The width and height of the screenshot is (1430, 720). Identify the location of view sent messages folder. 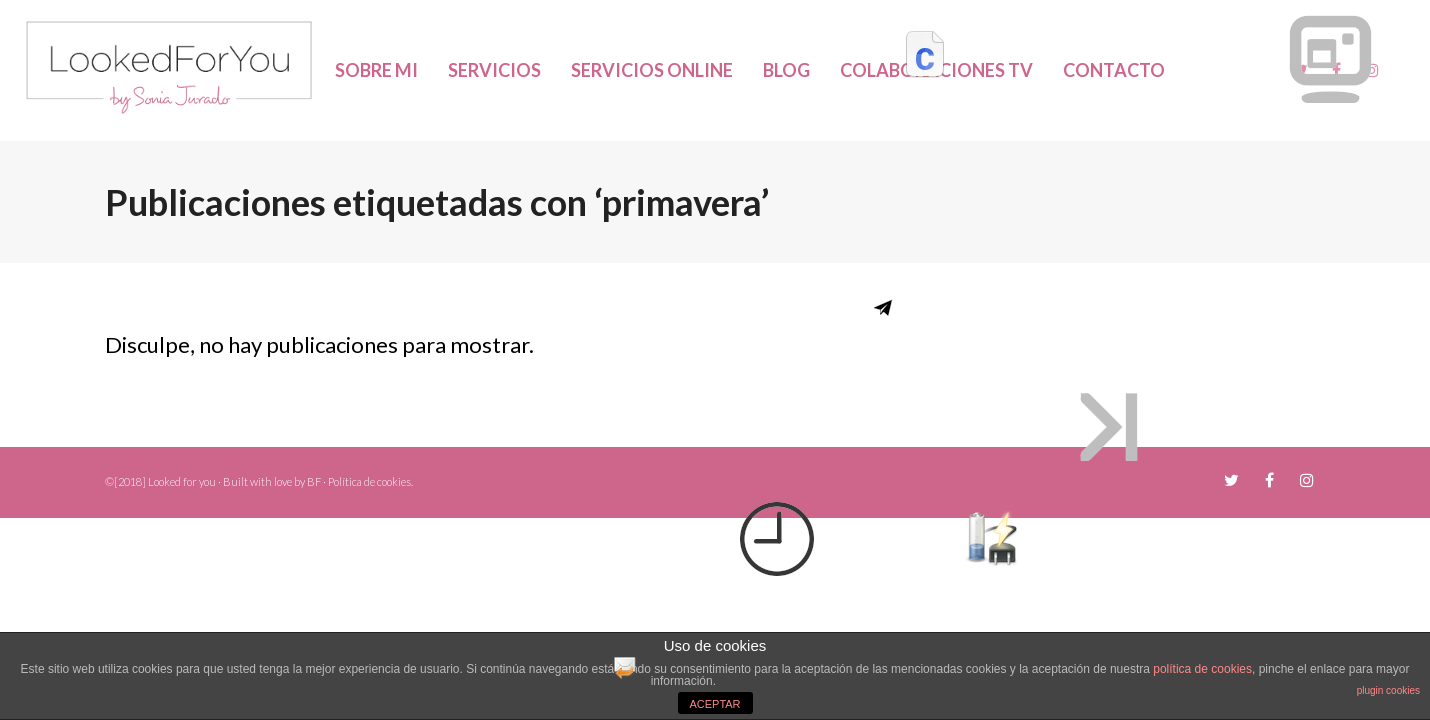
(883, 308).